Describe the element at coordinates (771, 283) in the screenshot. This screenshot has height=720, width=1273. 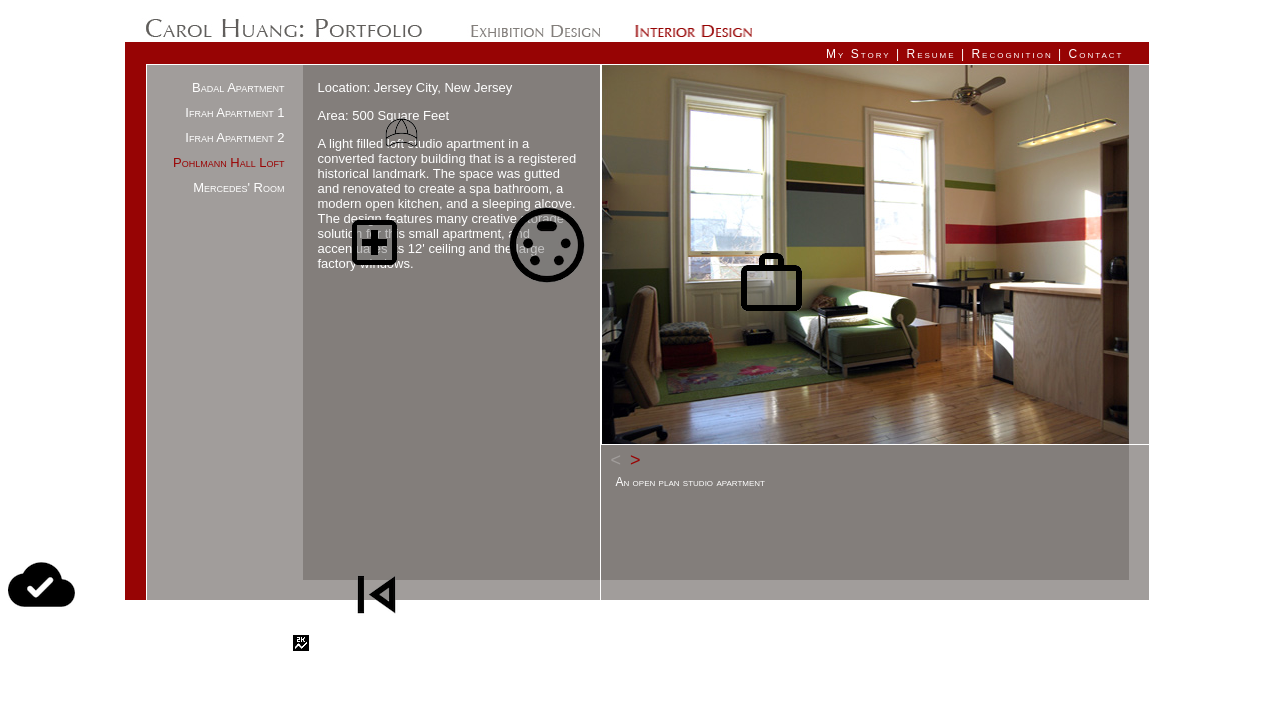
I see `access work-related files or documents` at that location.